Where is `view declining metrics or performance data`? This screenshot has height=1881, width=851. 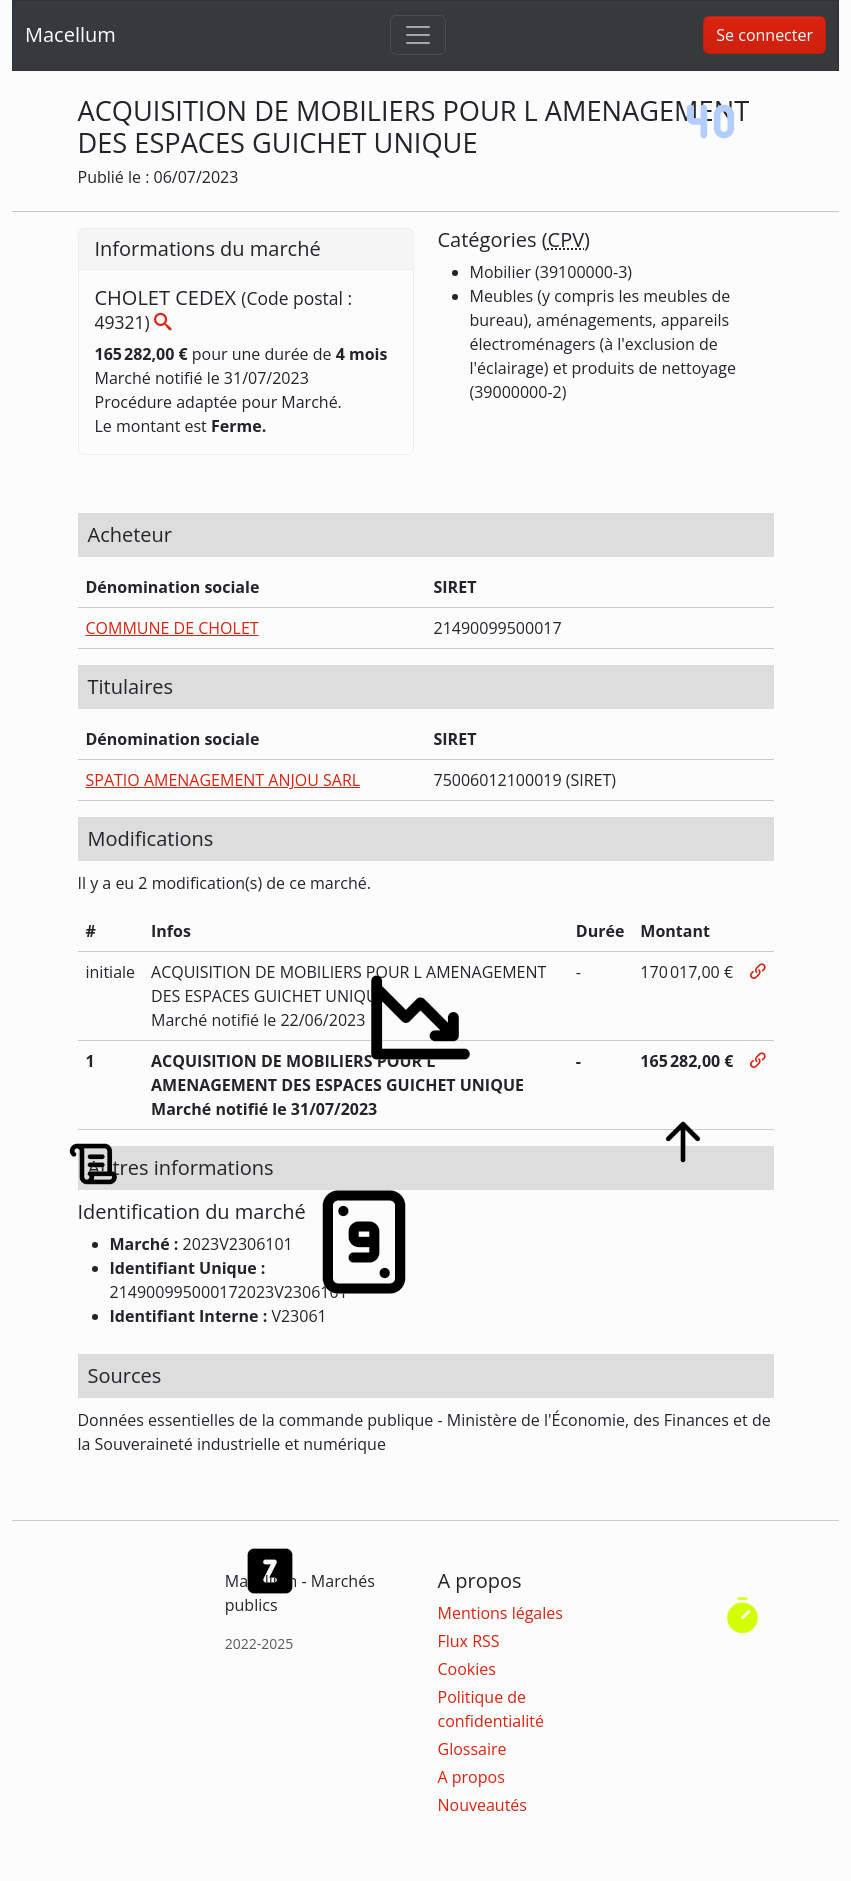
view declining metrics or performance data is located at coordinates (420, 1017).